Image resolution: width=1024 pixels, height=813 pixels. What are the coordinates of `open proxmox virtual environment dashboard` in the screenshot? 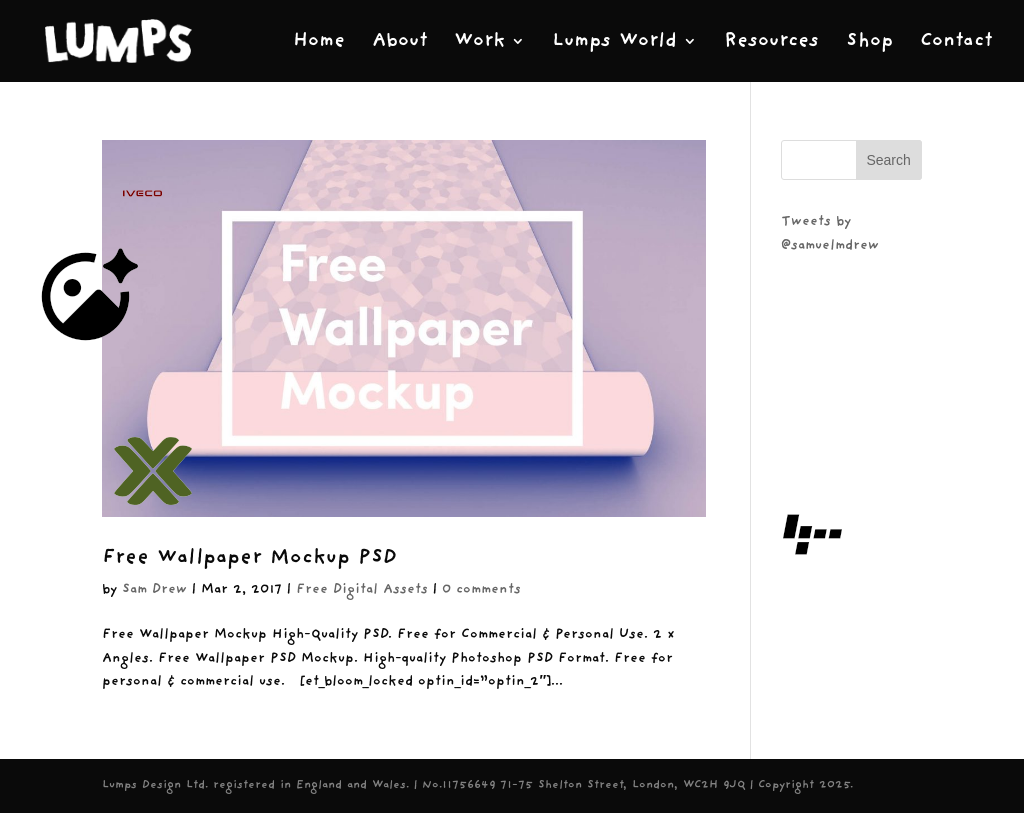 It's located at (153, 471).